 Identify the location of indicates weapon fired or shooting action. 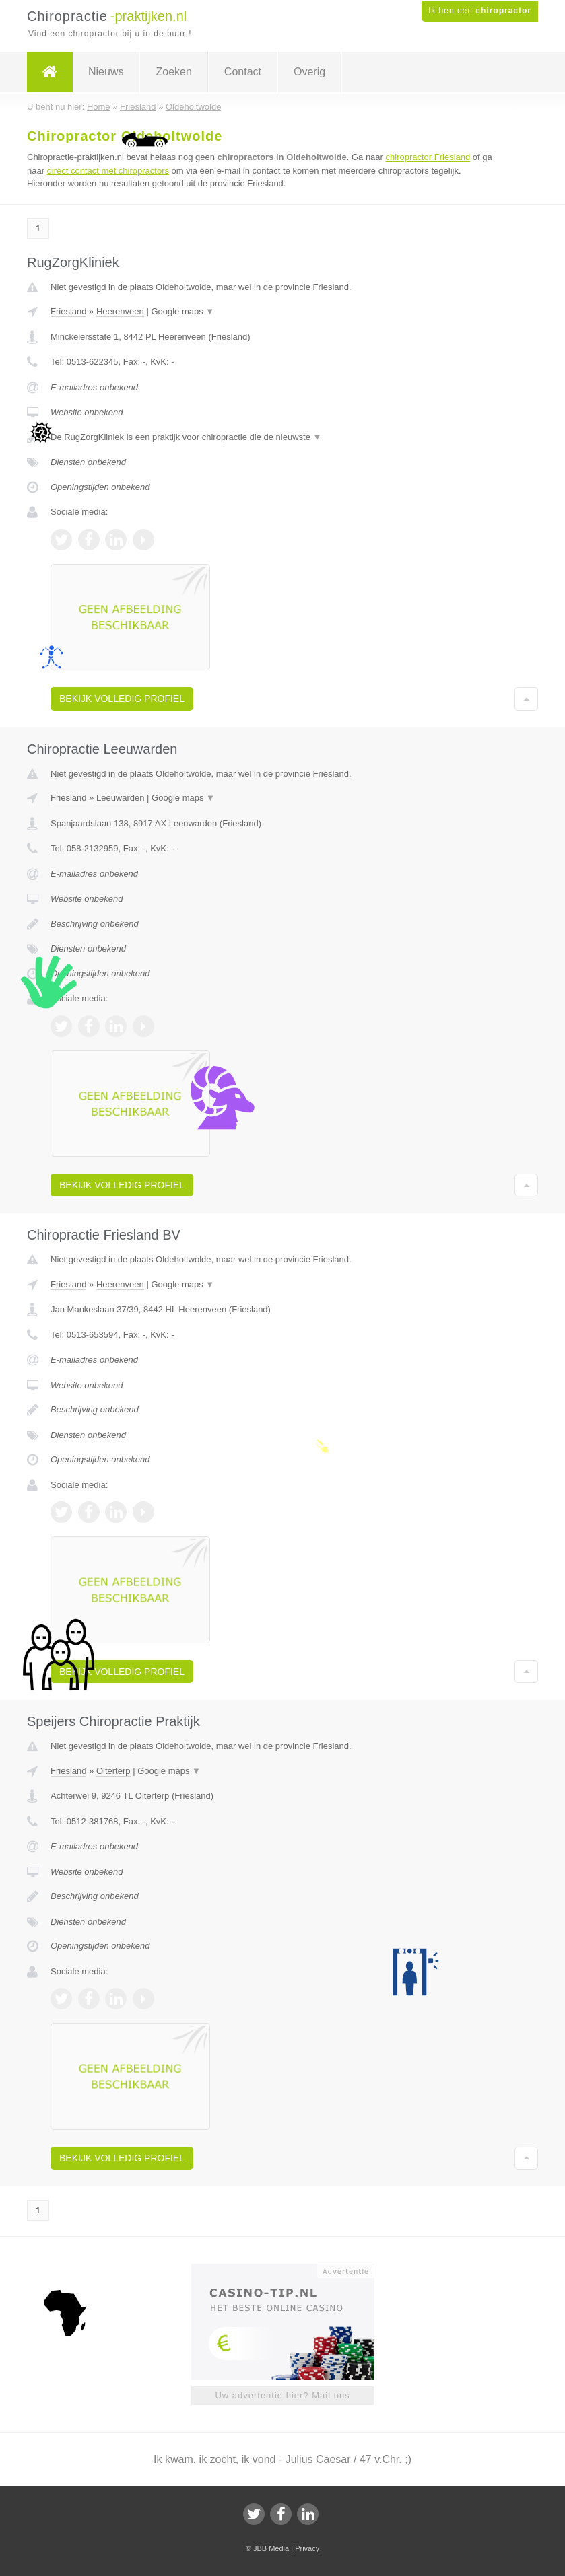
(323, 1447).